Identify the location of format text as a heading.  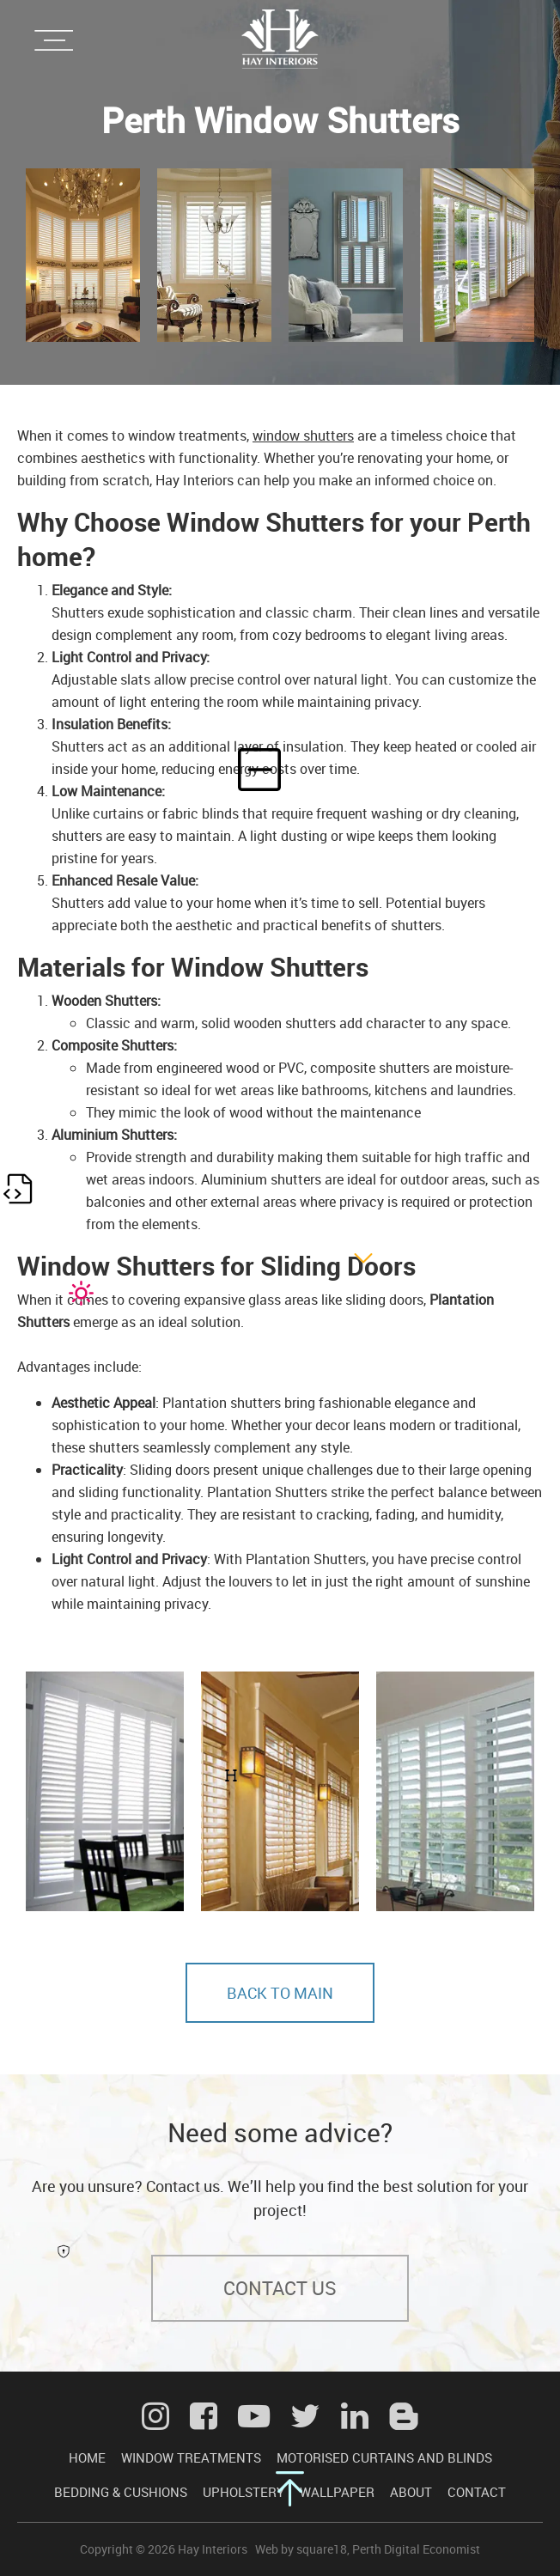
(231, 1775).